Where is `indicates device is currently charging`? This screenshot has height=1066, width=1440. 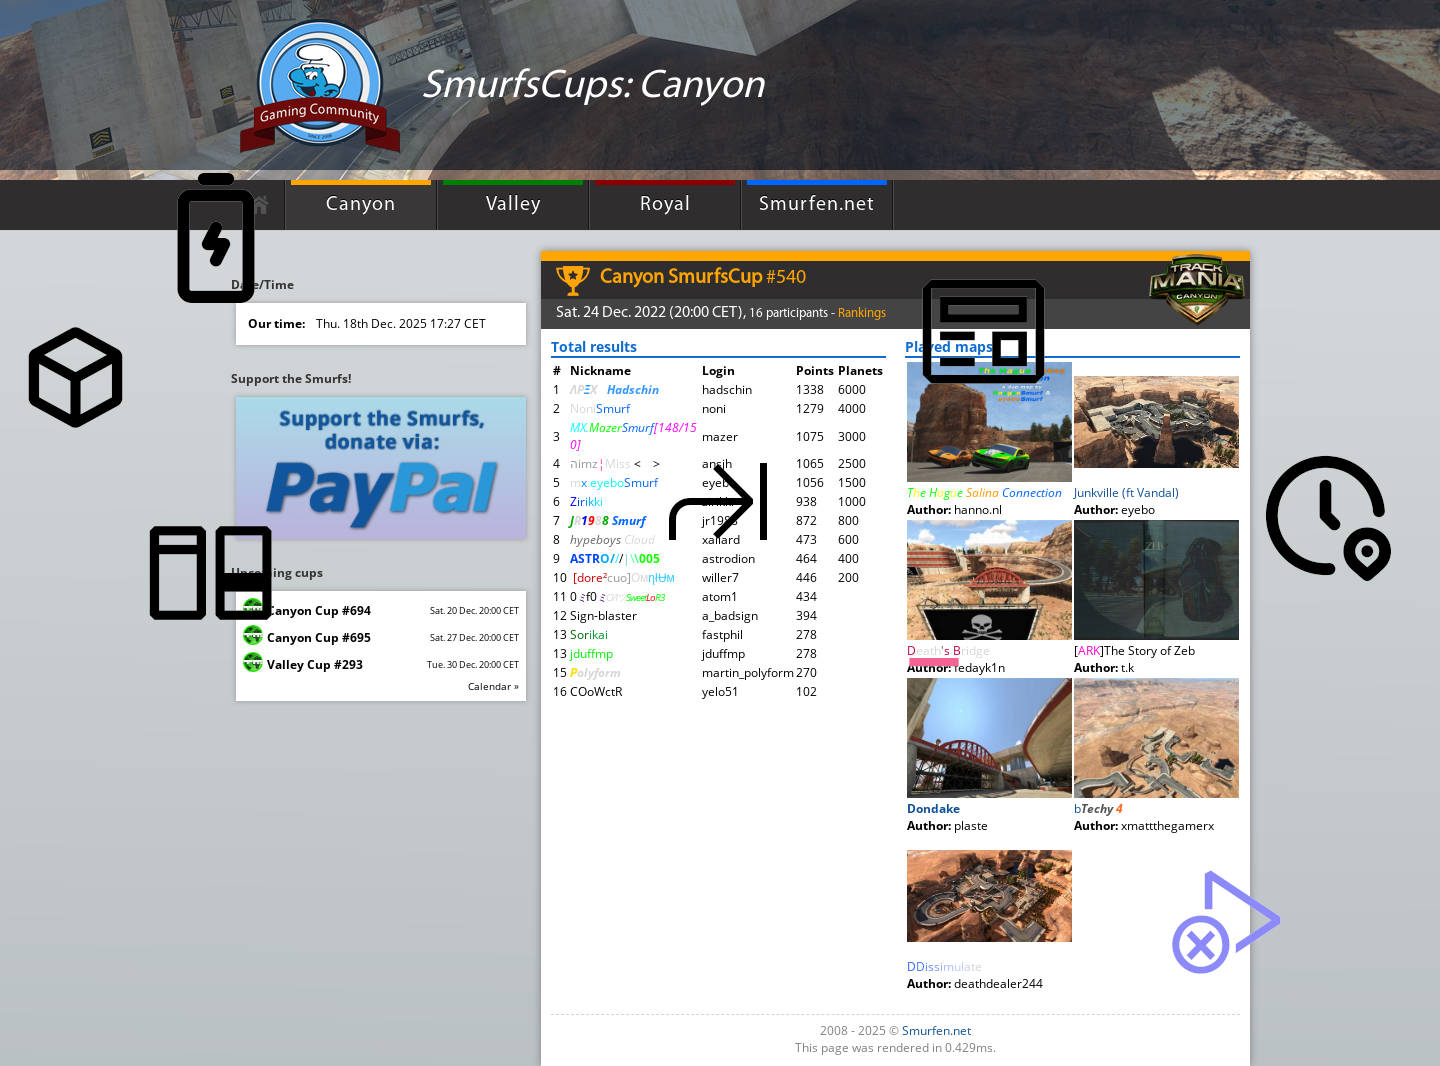
indicates device is currently charging is located at coordinates (216, 238).